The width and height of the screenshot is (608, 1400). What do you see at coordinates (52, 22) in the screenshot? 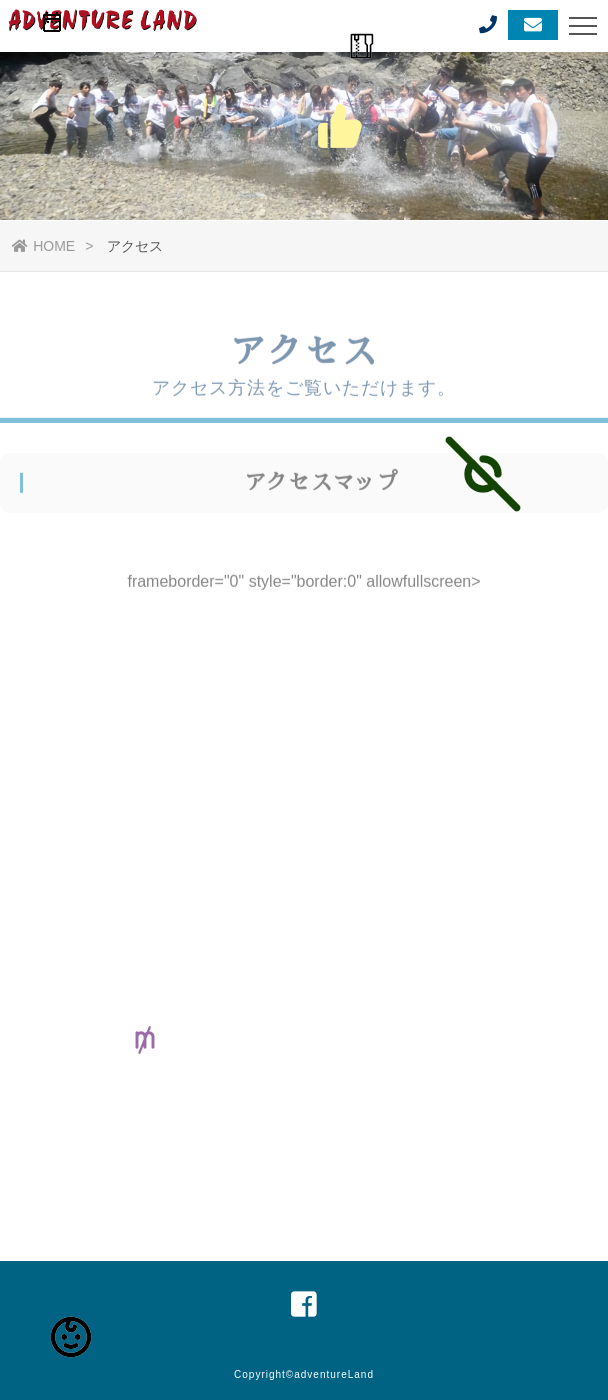
I see `select a date range` at bounding box center [52, 22].